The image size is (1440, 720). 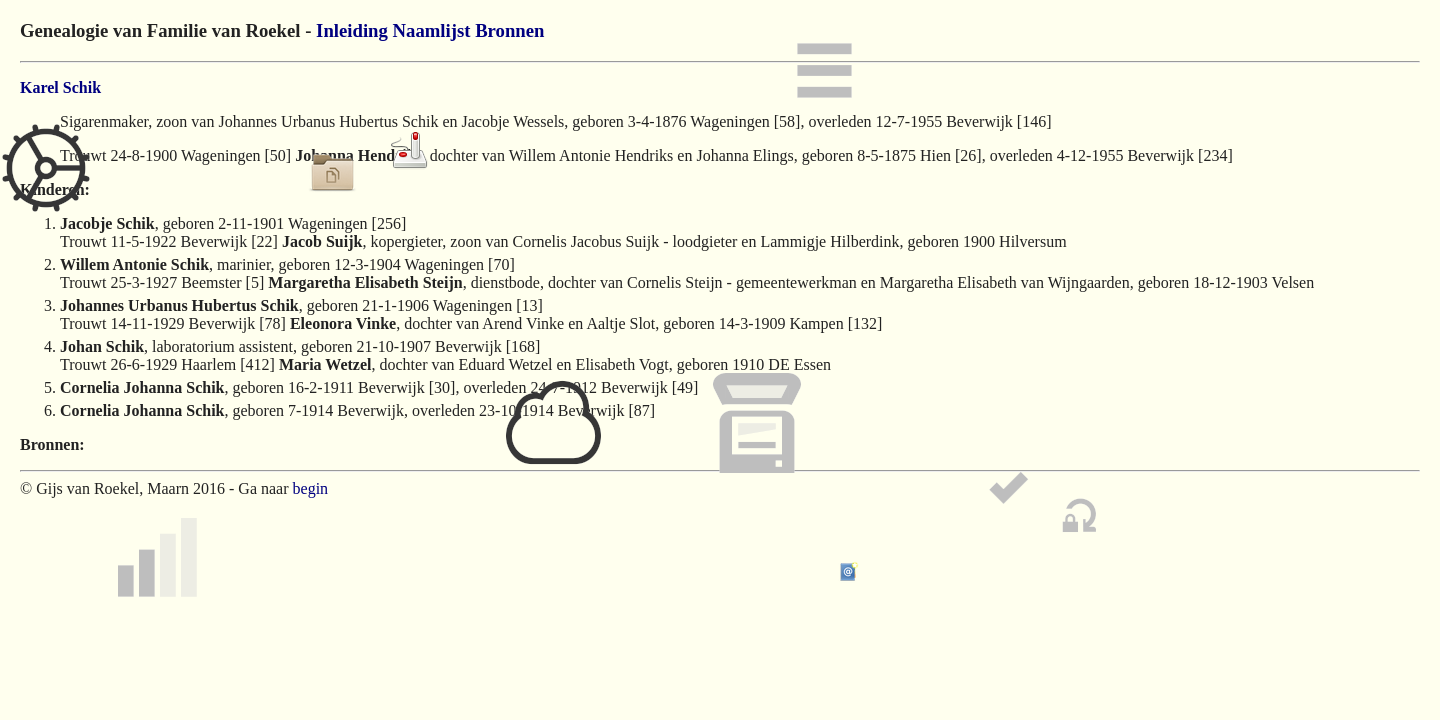 What do you see at coordinates (1007, 486) in the screenshot?
I see `confirm or apply changes` at bounding box center [1007, 486].